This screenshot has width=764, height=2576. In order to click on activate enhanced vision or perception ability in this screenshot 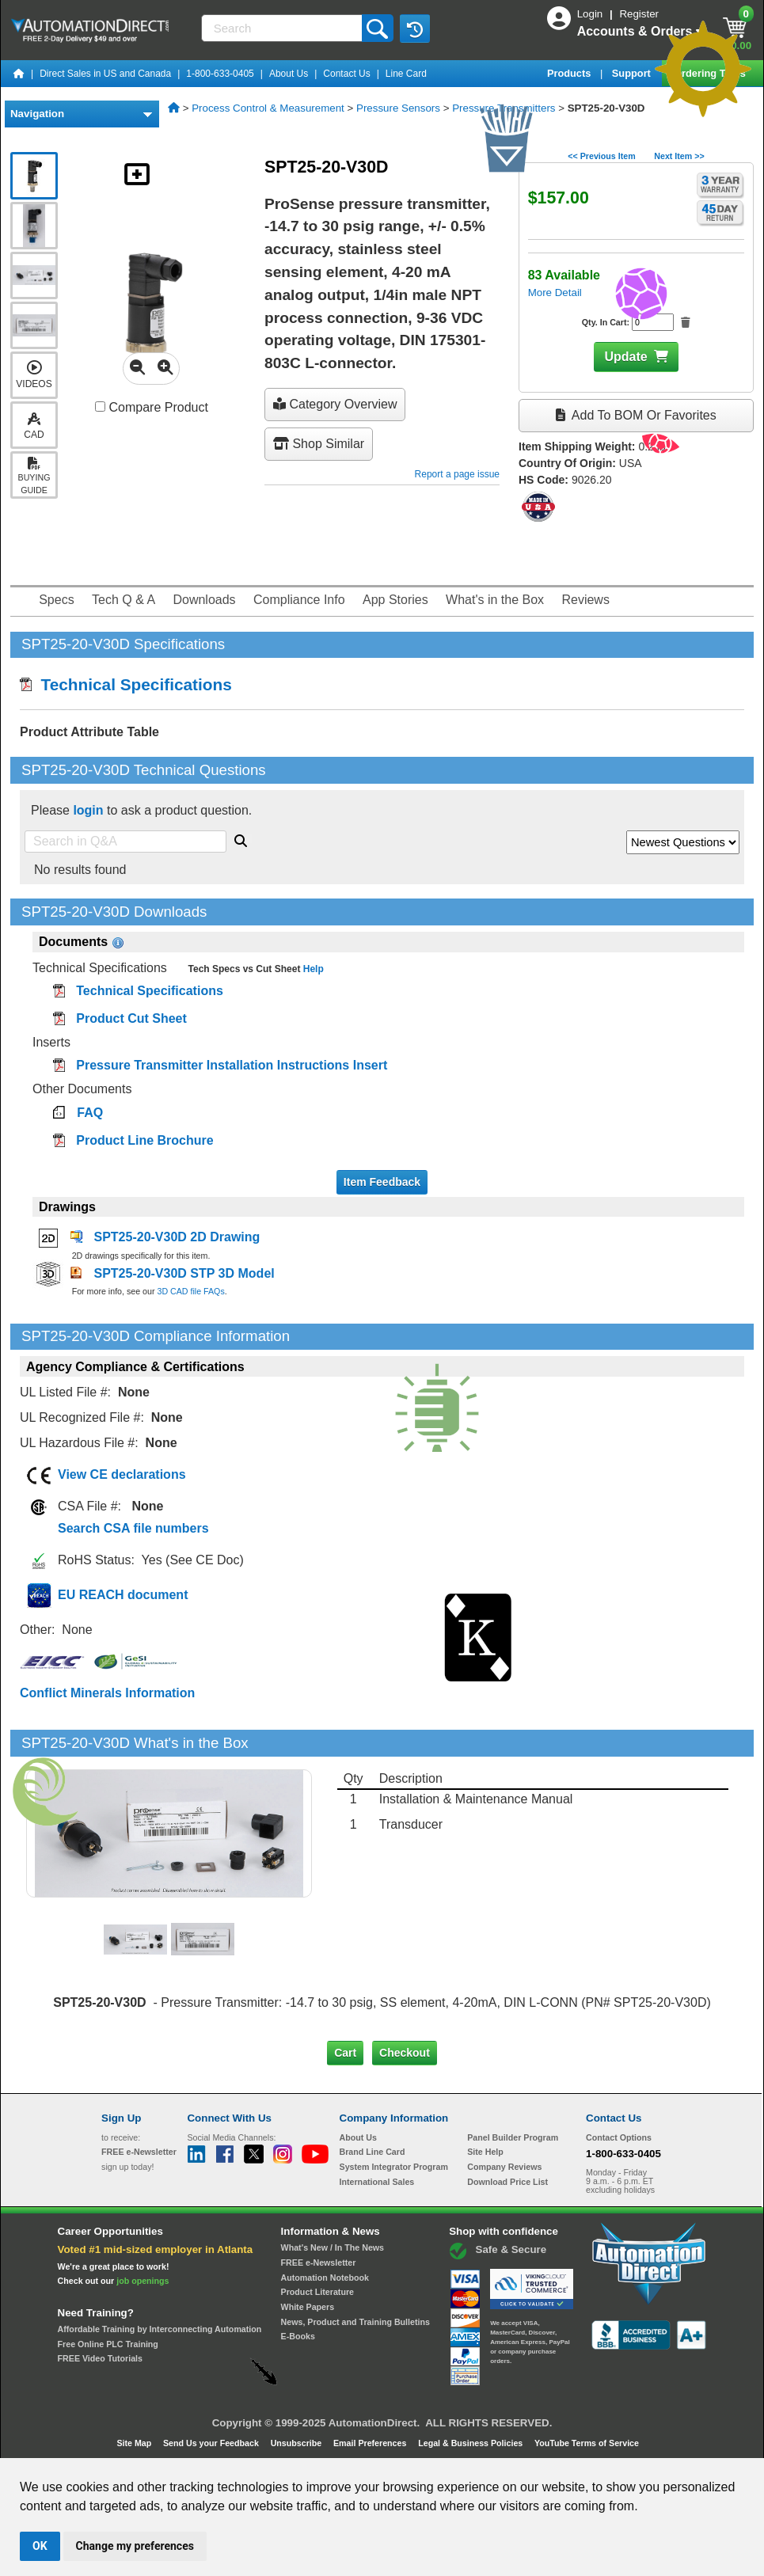, I will do `click(660, 444)`.